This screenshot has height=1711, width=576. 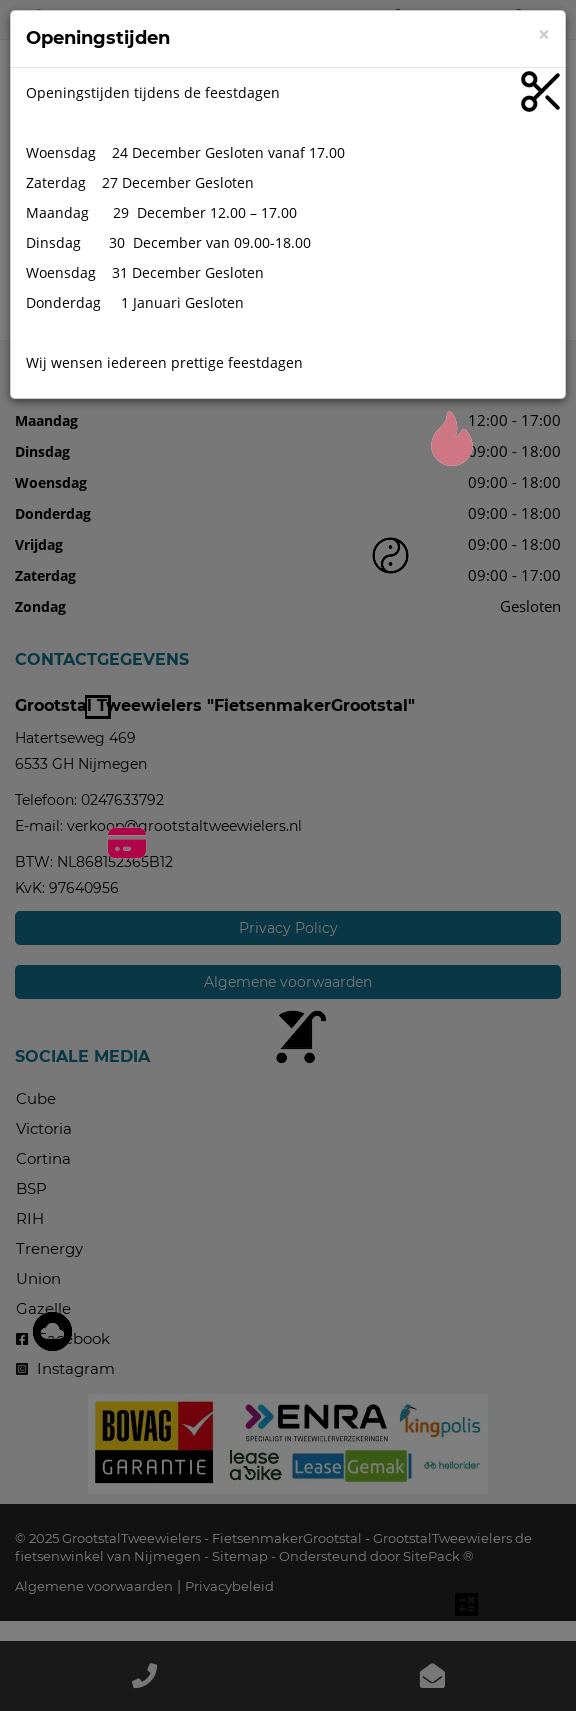 What do you see at coordinates (390, 555) in the screenshot?
I see `toggle balance or harmony mode` at bounding box center [390, 555].